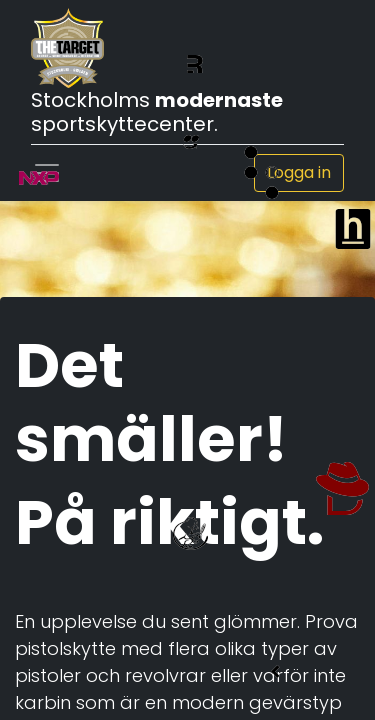 The width and height of the screenshot is (375, 720). Describe the element at coordinates (195, 64) in the screenshot. I see `remix framework logo` at that location.